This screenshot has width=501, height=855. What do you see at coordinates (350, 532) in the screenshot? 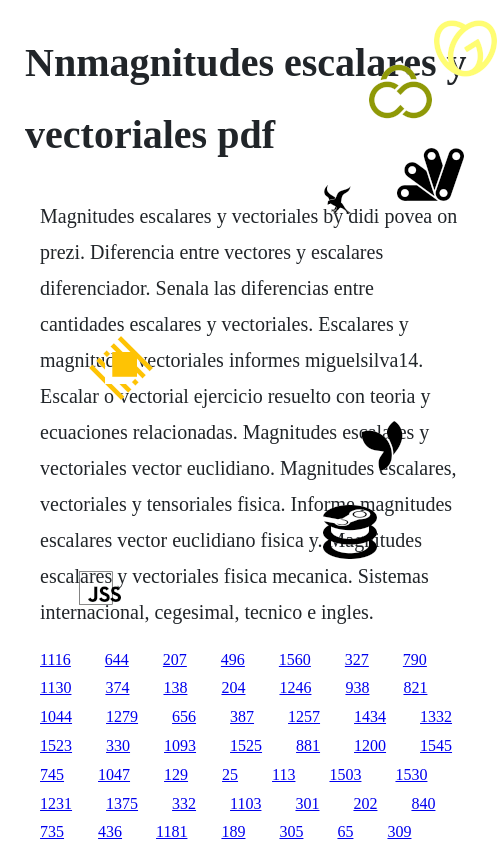
I see `visit steamdb website for steam game statistics` at bounding box center [350, 532].